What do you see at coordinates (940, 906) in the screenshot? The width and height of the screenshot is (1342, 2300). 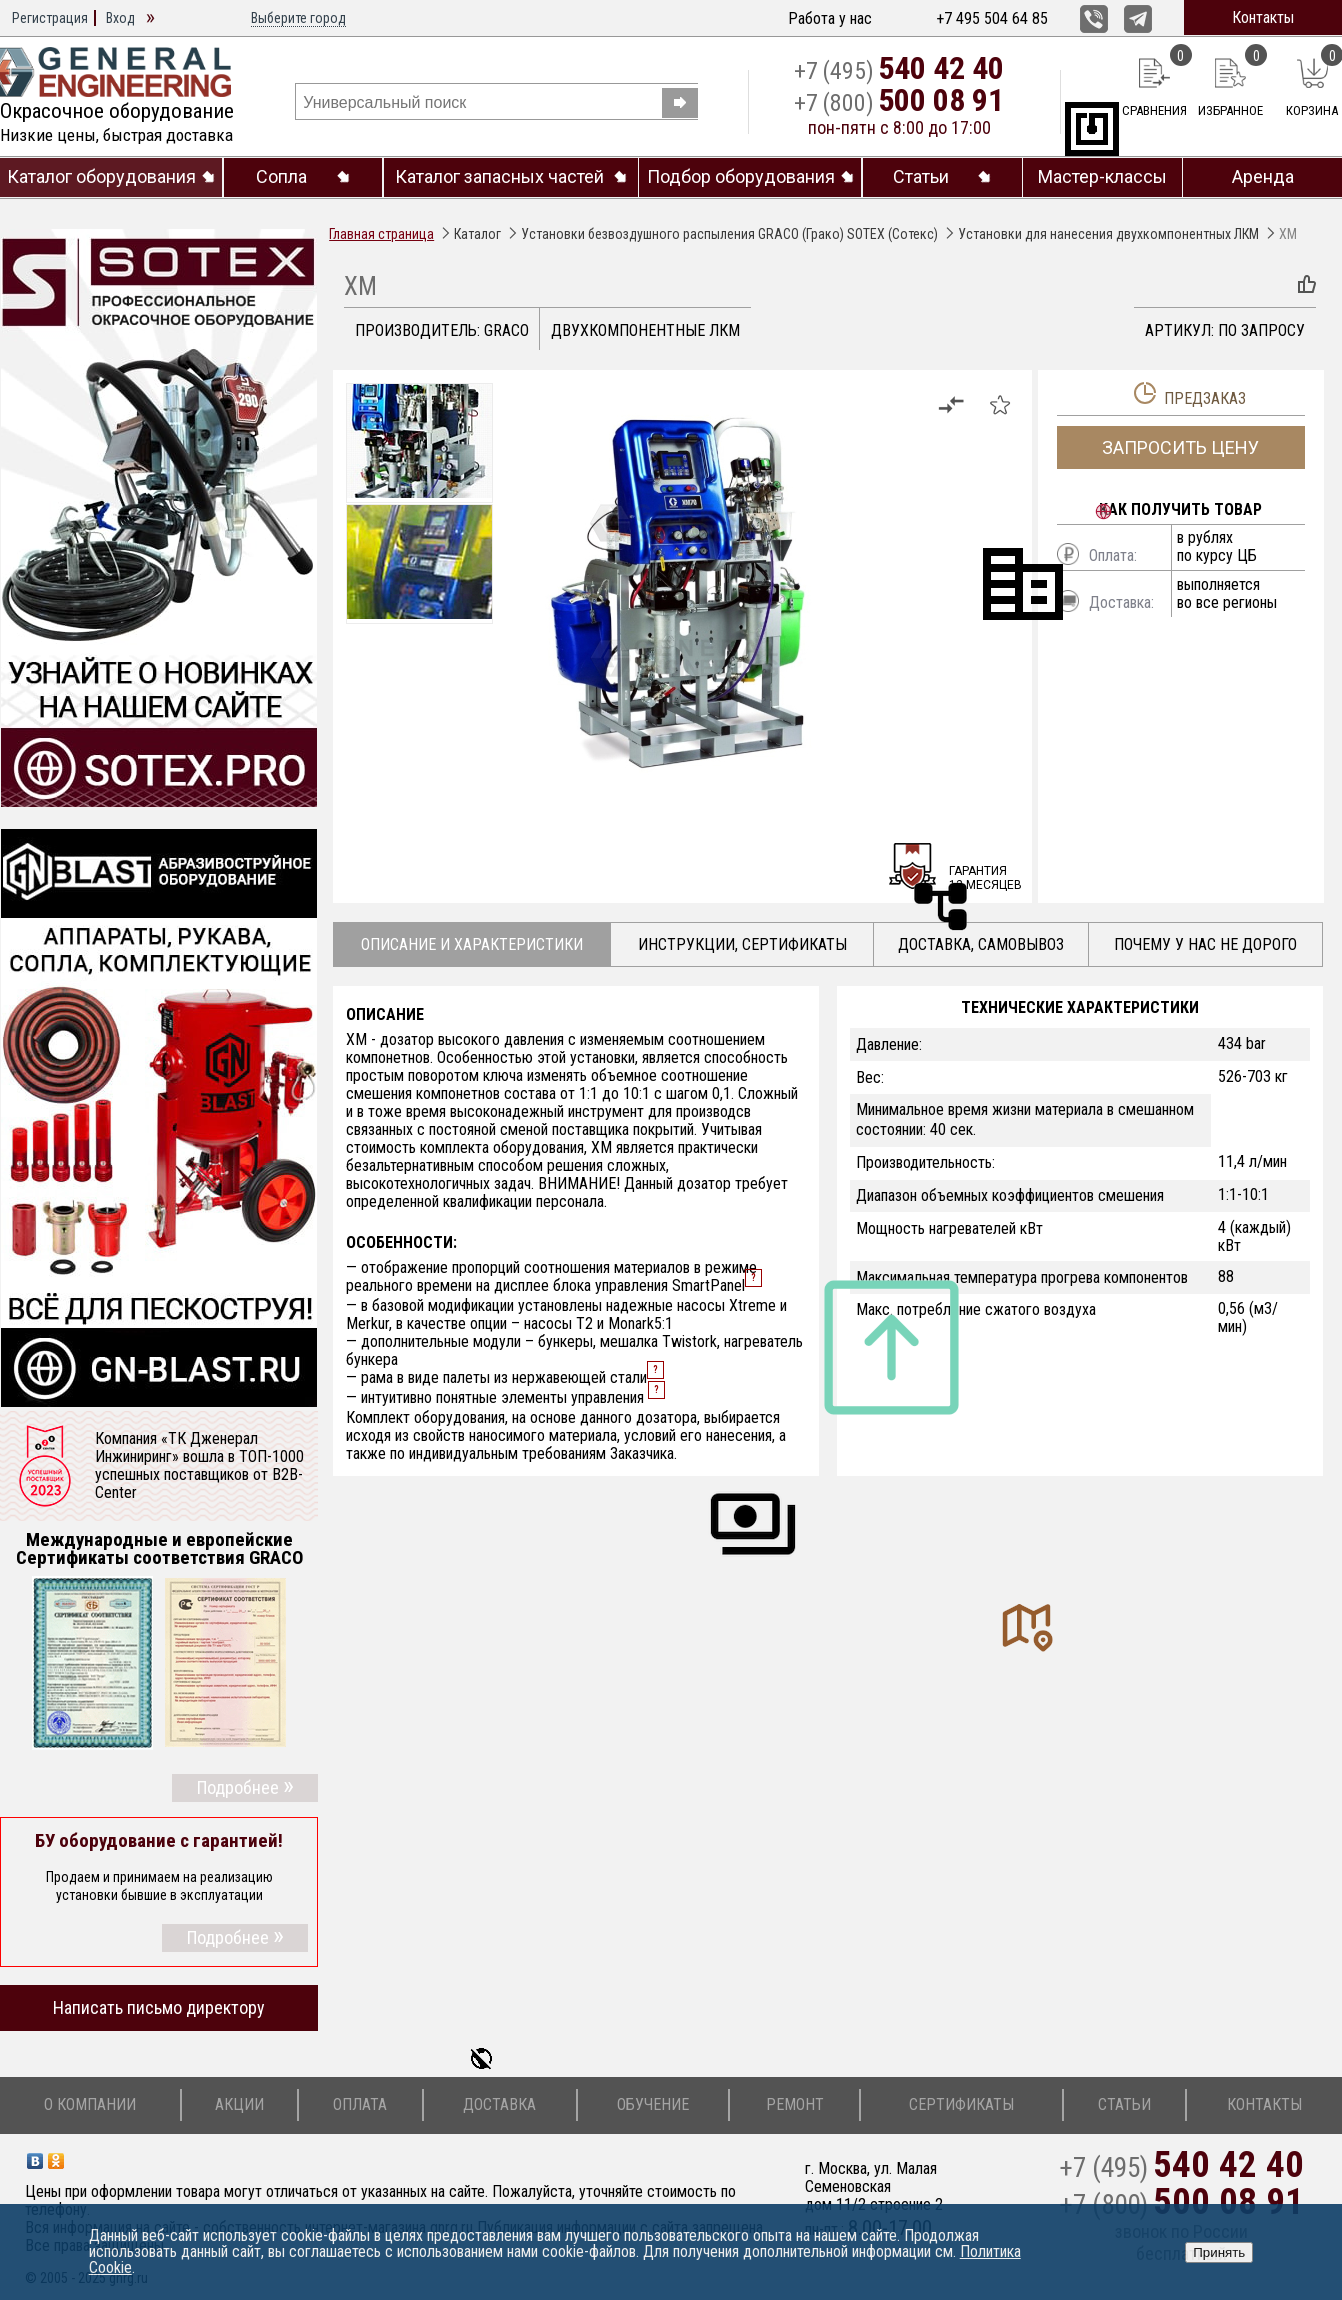 I see `view project hierarchy or structure` at bounding box center [940, 906].